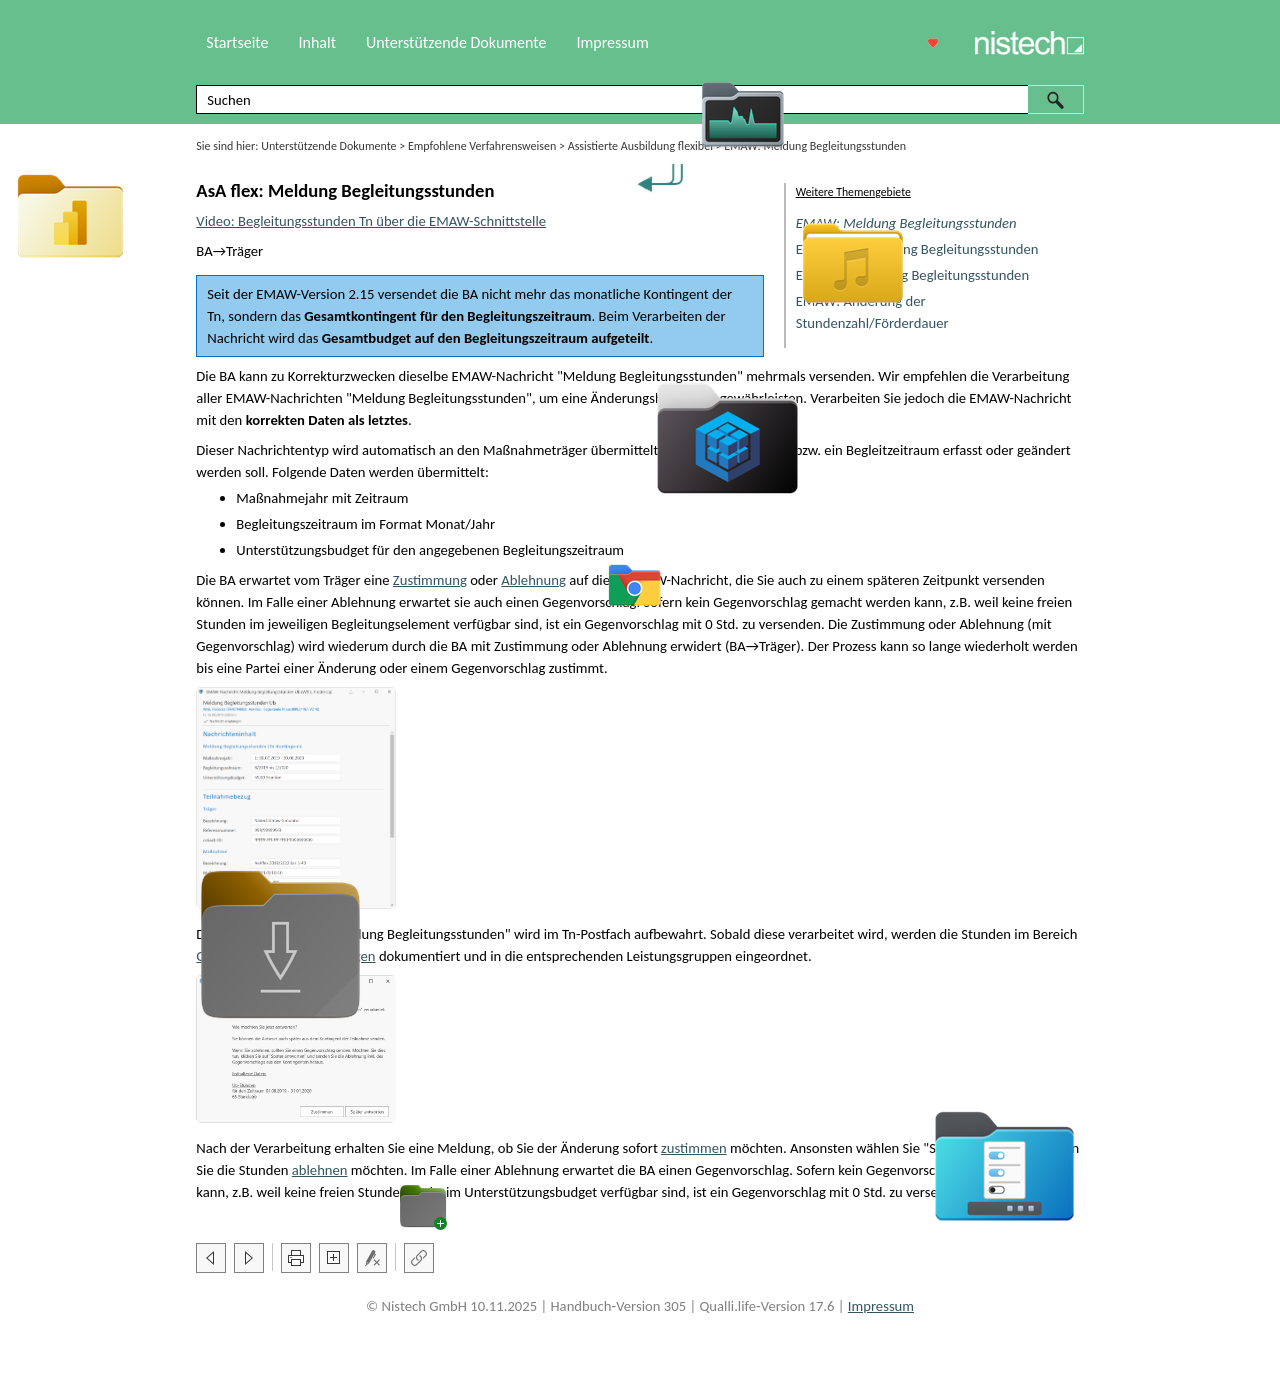 This screenshot has width=1280, height=1378. What do you see at coordinates (742, 116) in the screenshot?
I see `open system monitoring files` at bounding box center [742, 116].